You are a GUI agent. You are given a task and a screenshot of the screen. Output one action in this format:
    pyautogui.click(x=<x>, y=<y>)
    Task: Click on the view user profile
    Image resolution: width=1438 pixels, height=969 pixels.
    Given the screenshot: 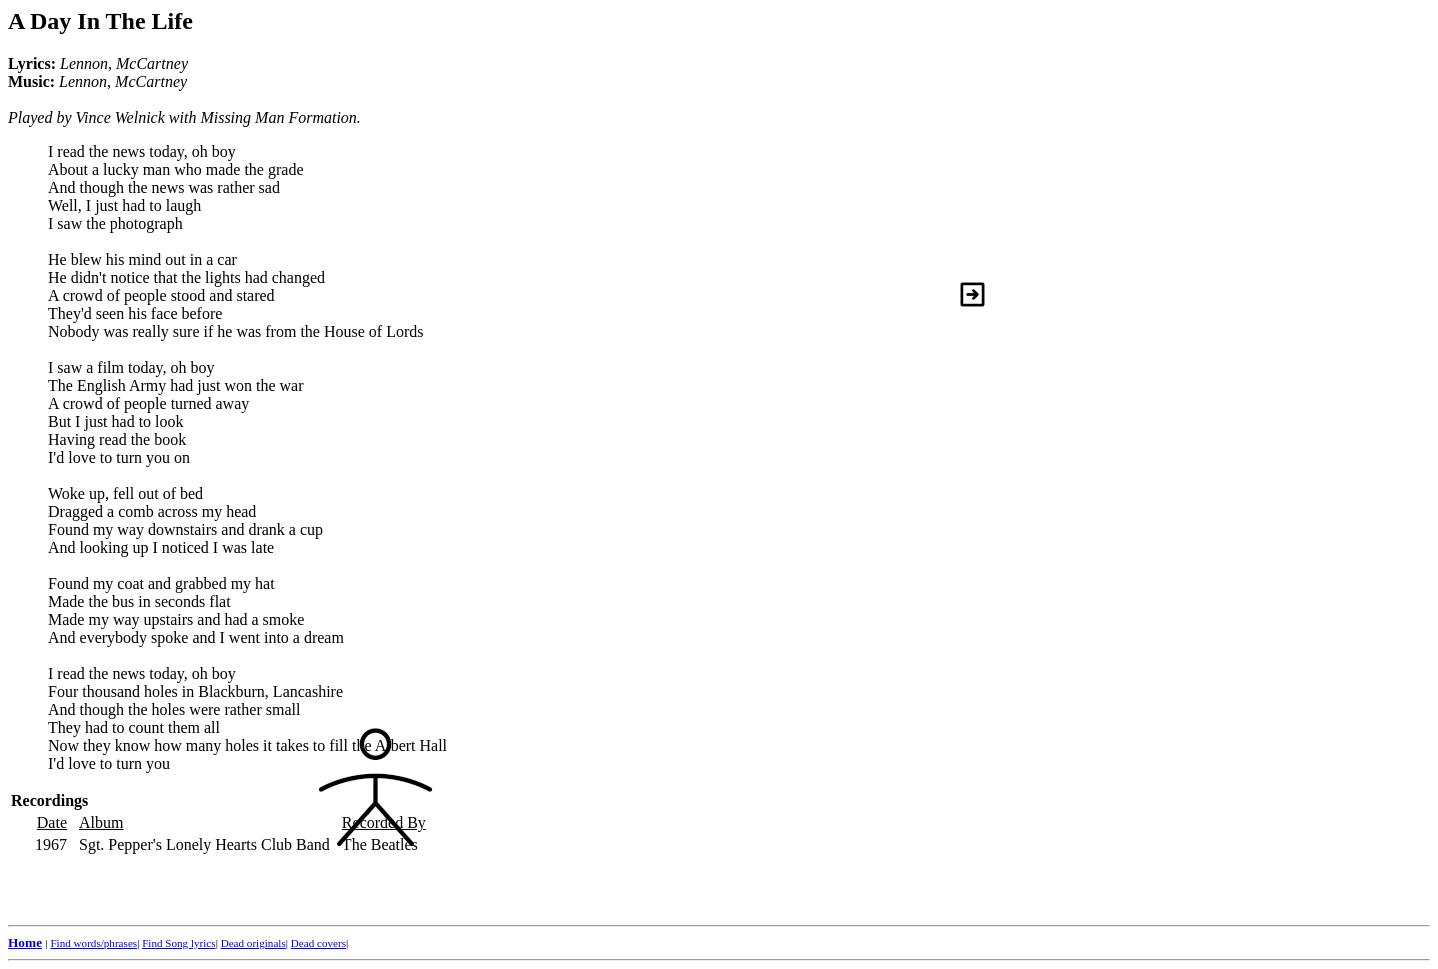 What is the action you would take?
    pyautogui.click(x=375, y=789)
    